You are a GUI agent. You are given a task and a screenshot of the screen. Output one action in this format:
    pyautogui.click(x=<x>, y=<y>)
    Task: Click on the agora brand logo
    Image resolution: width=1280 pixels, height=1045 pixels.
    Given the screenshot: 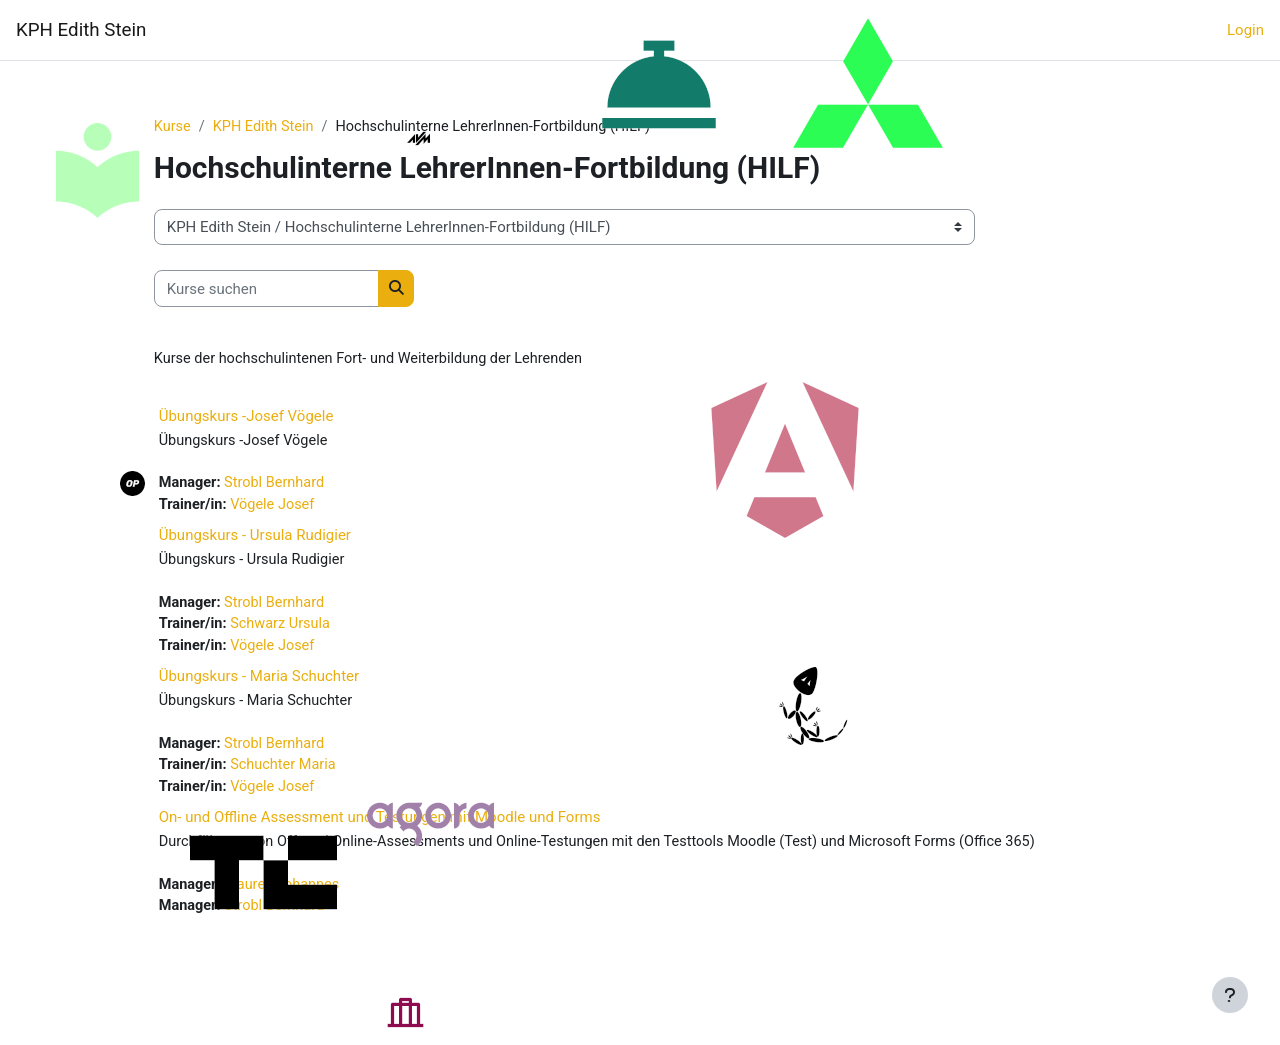 What is the action you would take?
    pyautogui.click(x=430, y=824)
    